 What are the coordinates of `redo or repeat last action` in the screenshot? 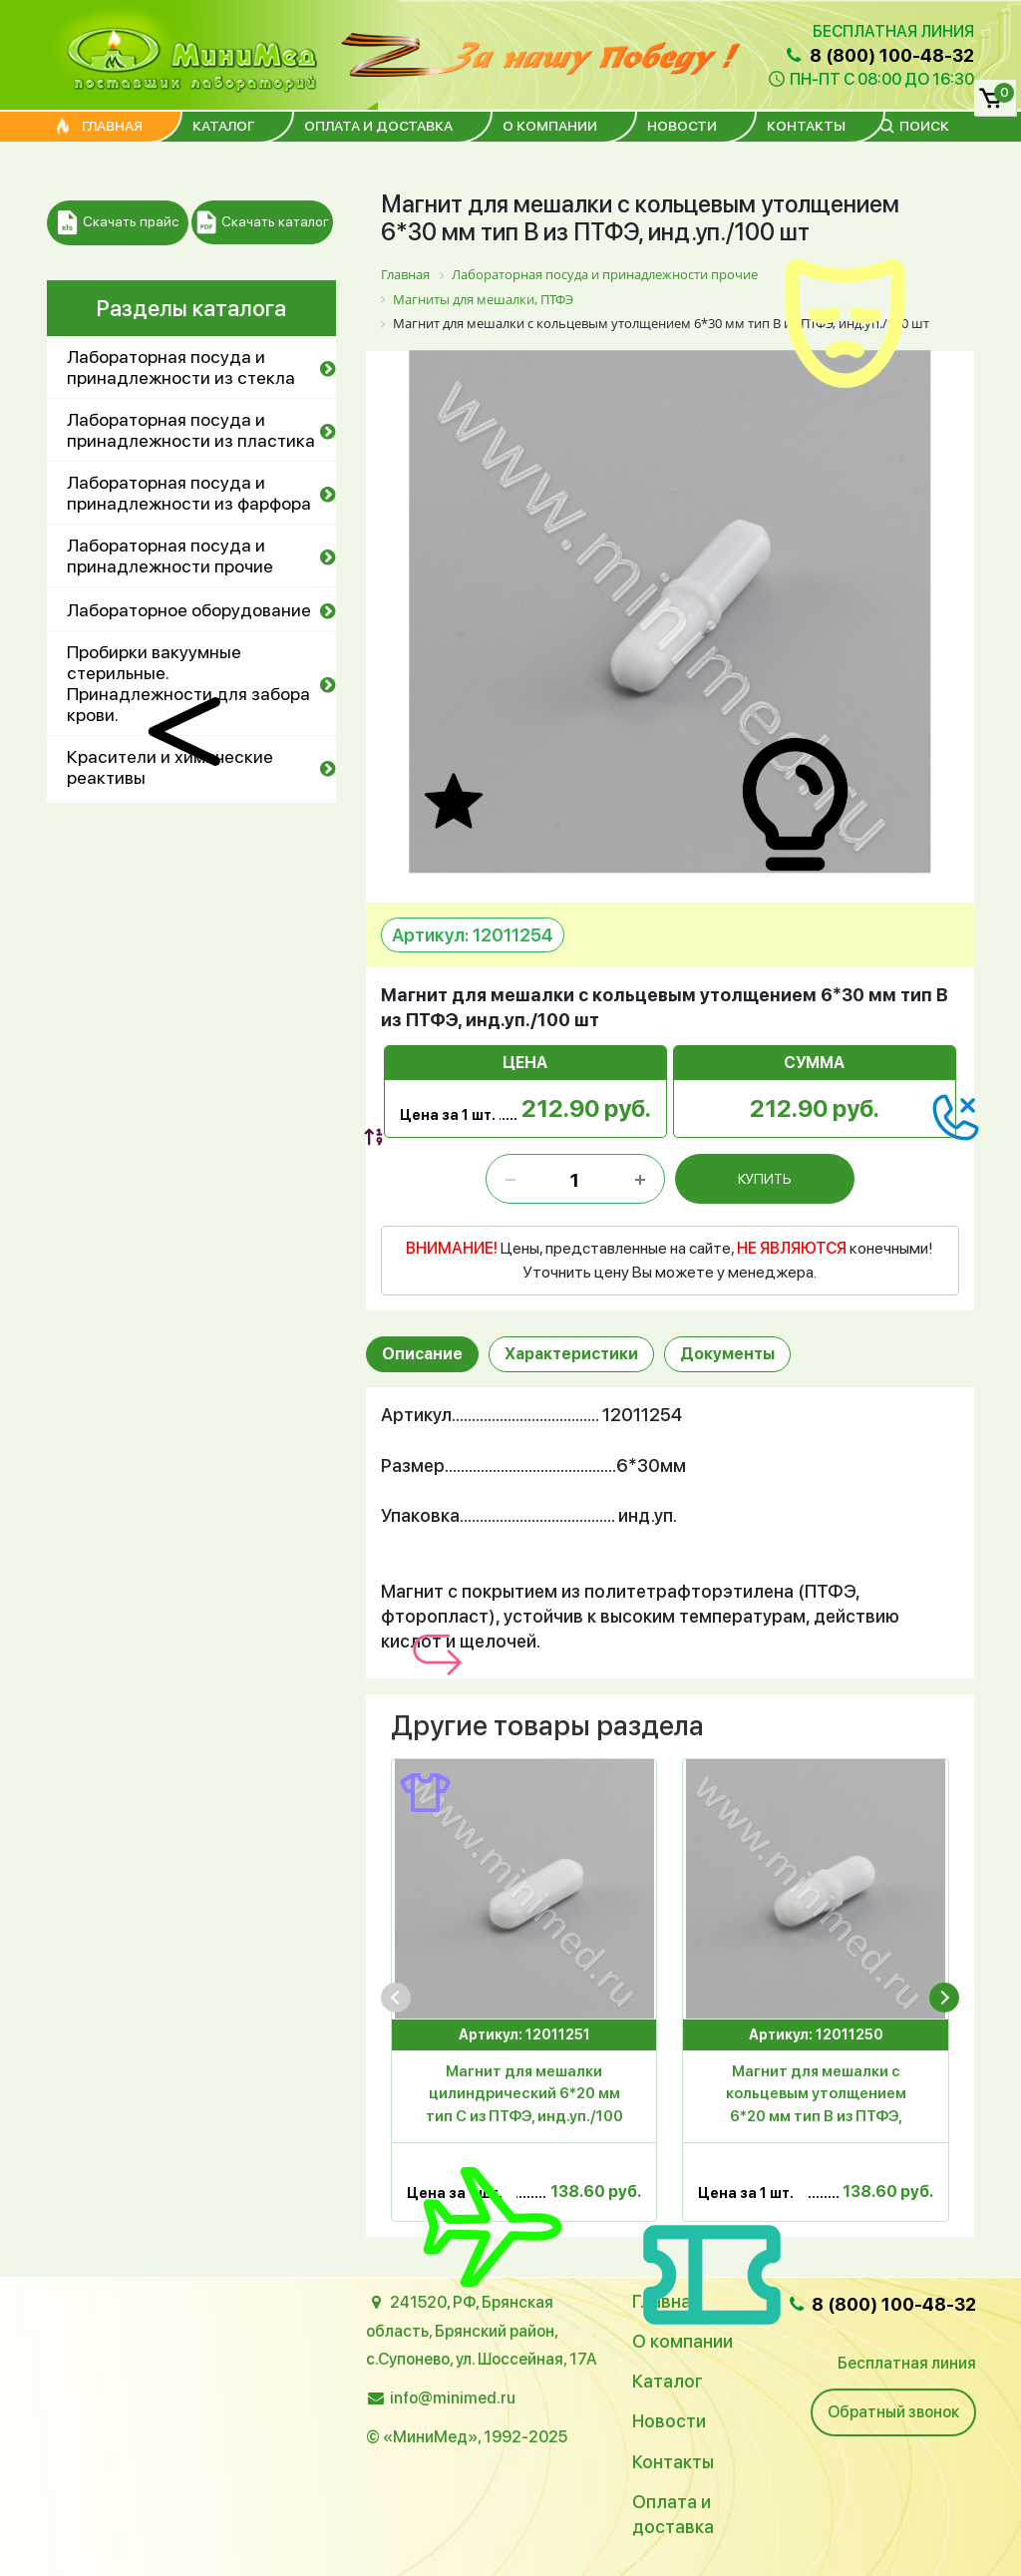 It's located at (437, 1653).